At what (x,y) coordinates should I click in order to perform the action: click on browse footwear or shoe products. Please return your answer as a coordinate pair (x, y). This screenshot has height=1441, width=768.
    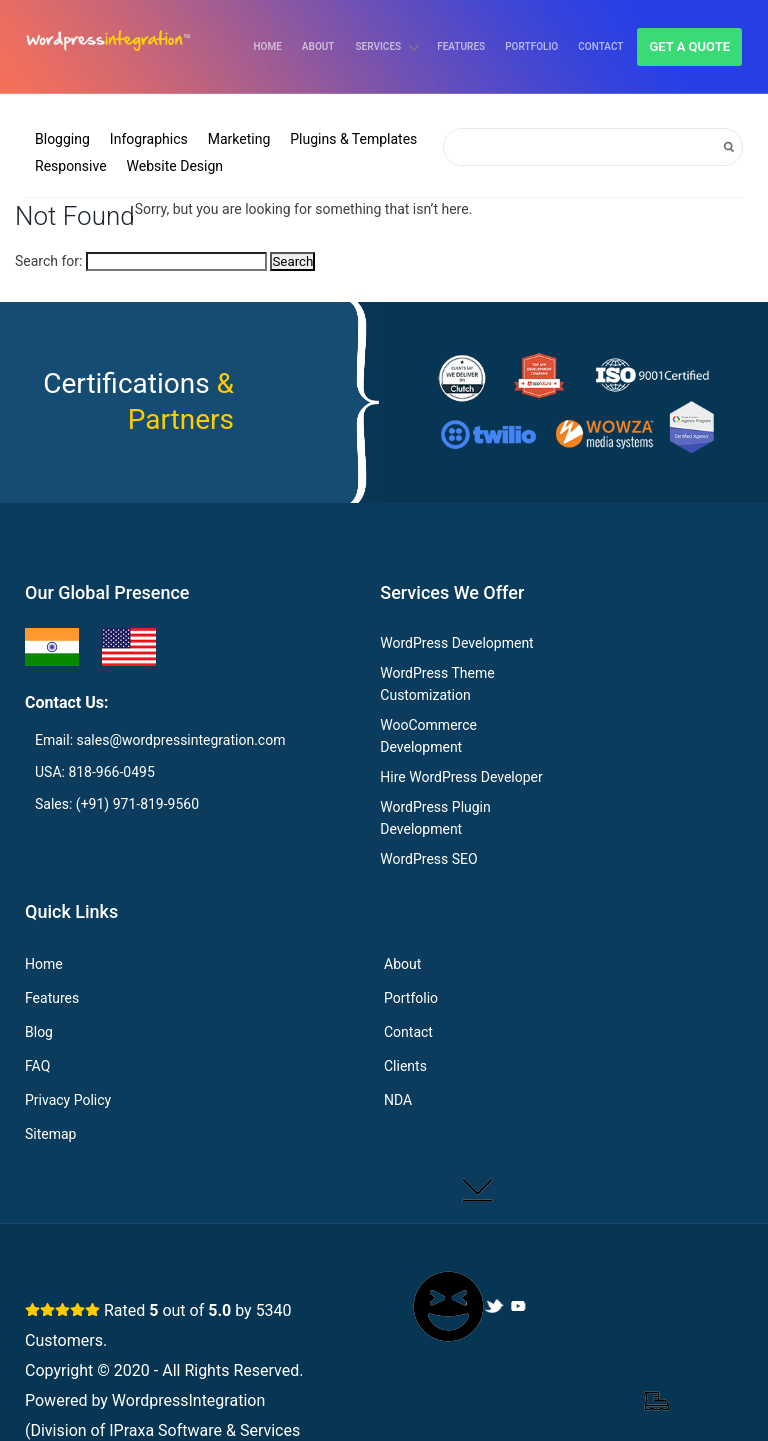
    Looking at the image, I should click on (656, 1401).